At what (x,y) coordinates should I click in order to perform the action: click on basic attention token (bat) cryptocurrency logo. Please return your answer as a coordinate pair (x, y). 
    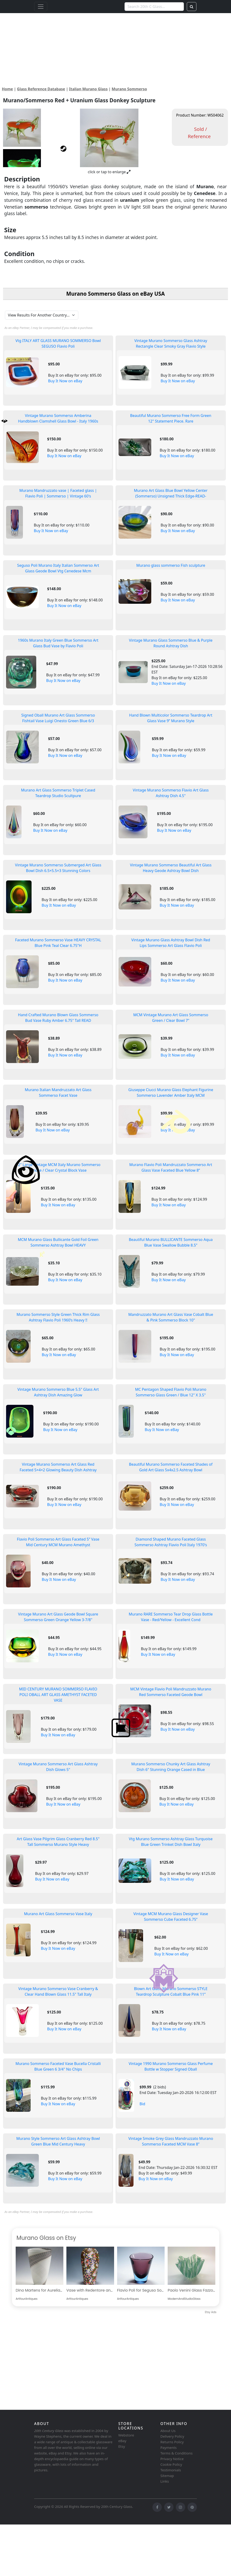
    Looking at the image, I should click on (4, 421).